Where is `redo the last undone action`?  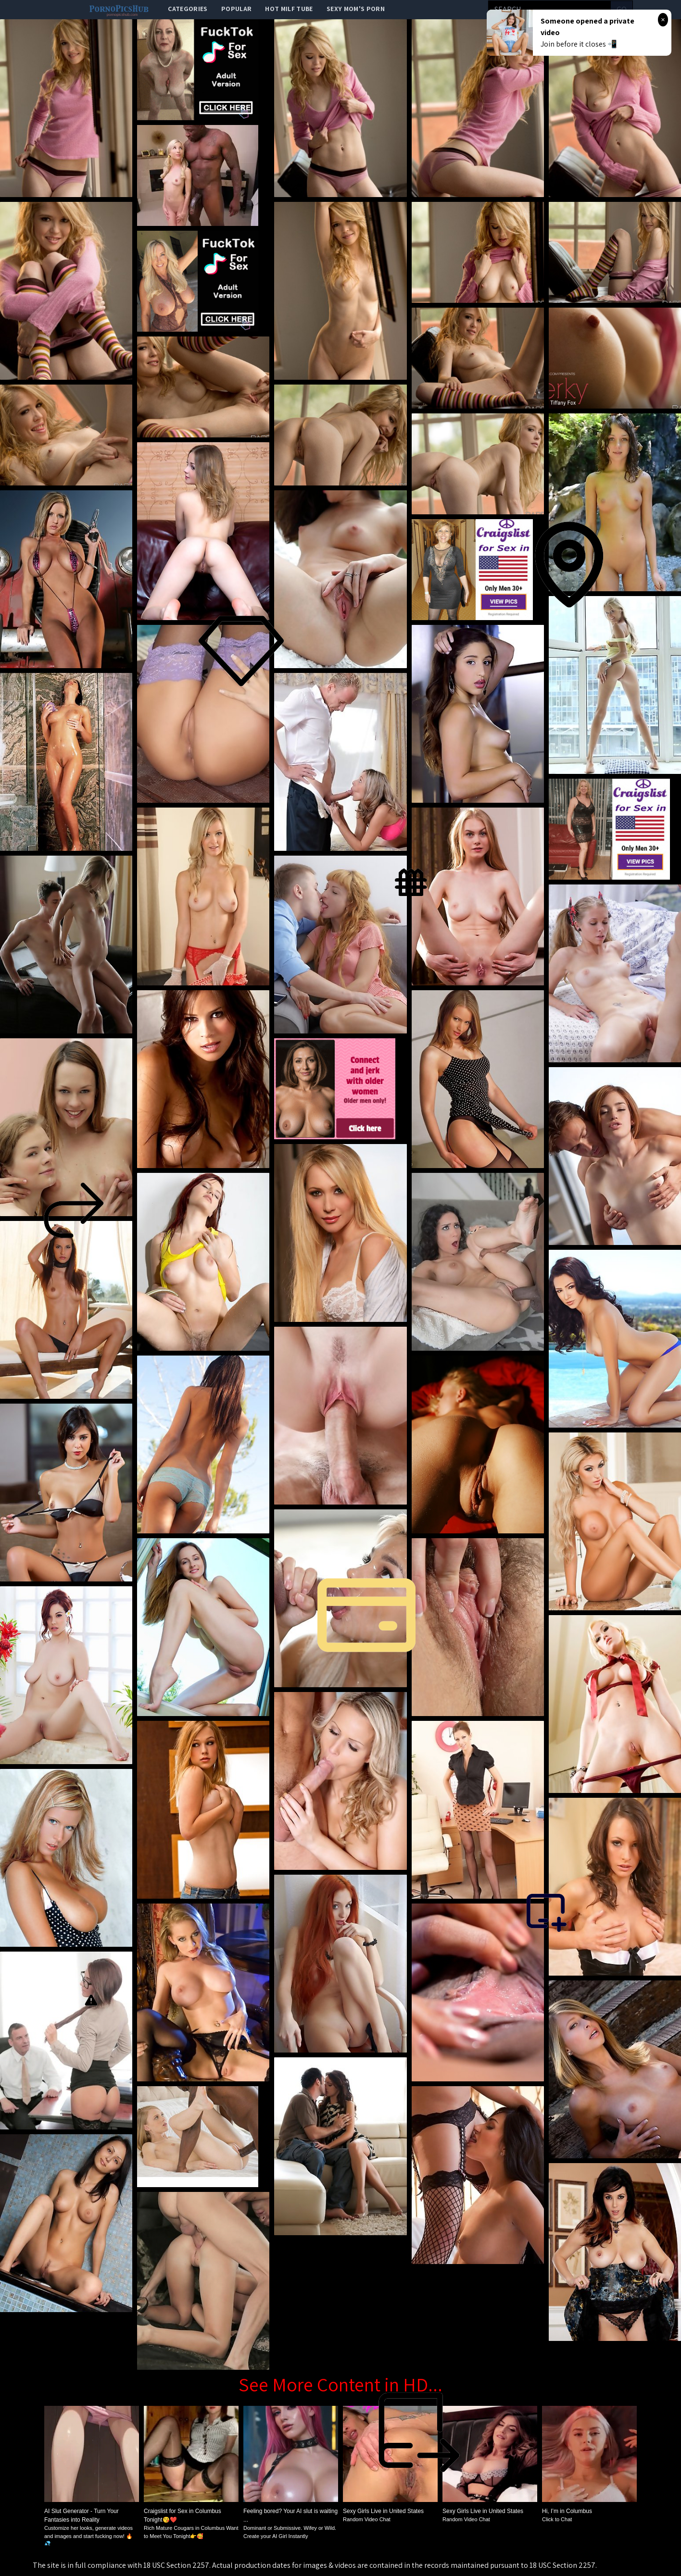 redo the last undone action is located at coordinates (73, 1212).